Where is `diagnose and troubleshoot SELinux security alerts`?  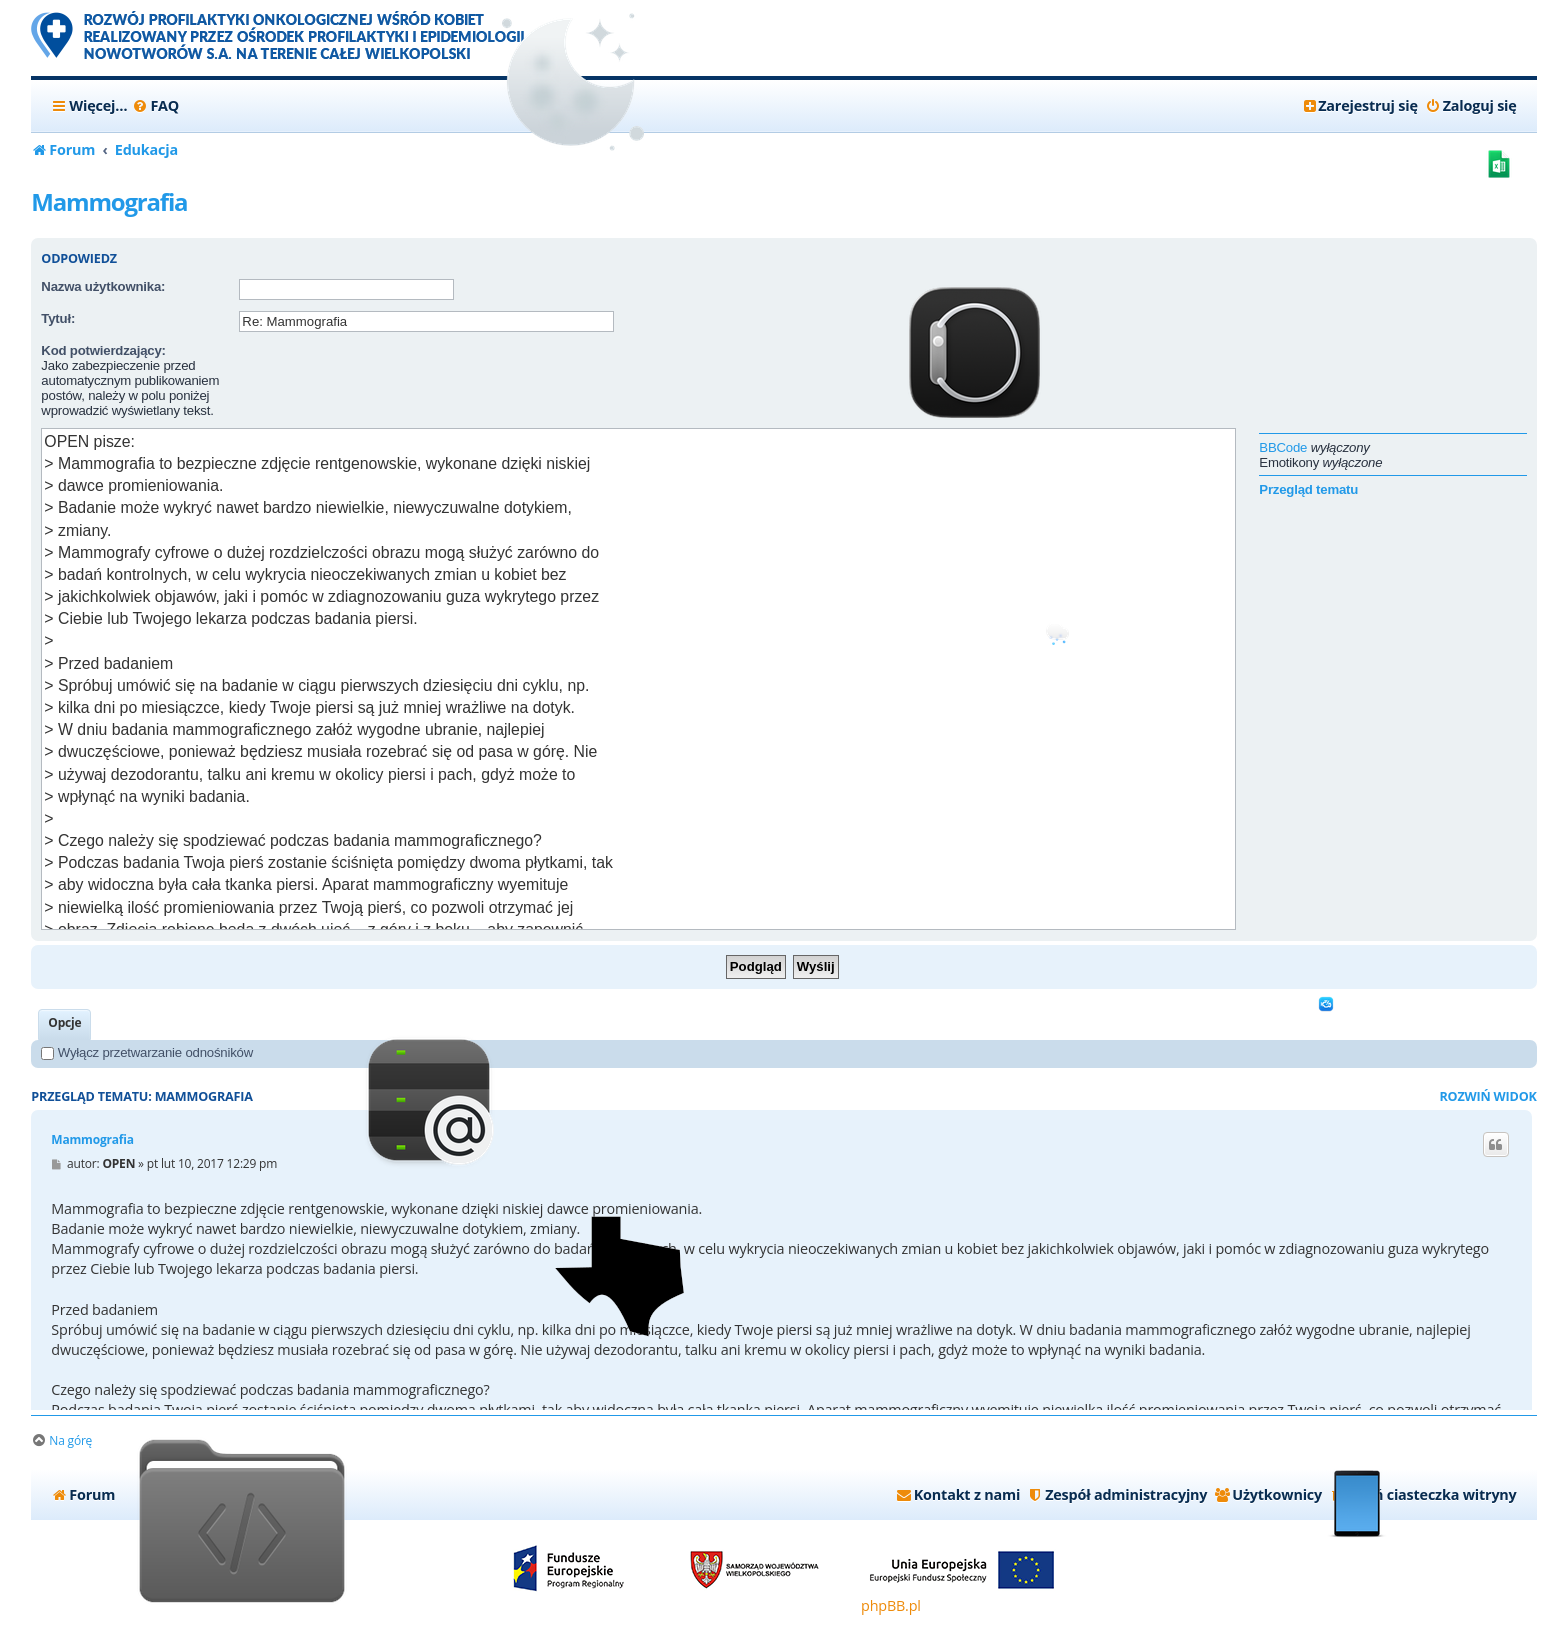
diagnose and troubleshoot SELinux security alerts is located at coordinates (1326, 1004).